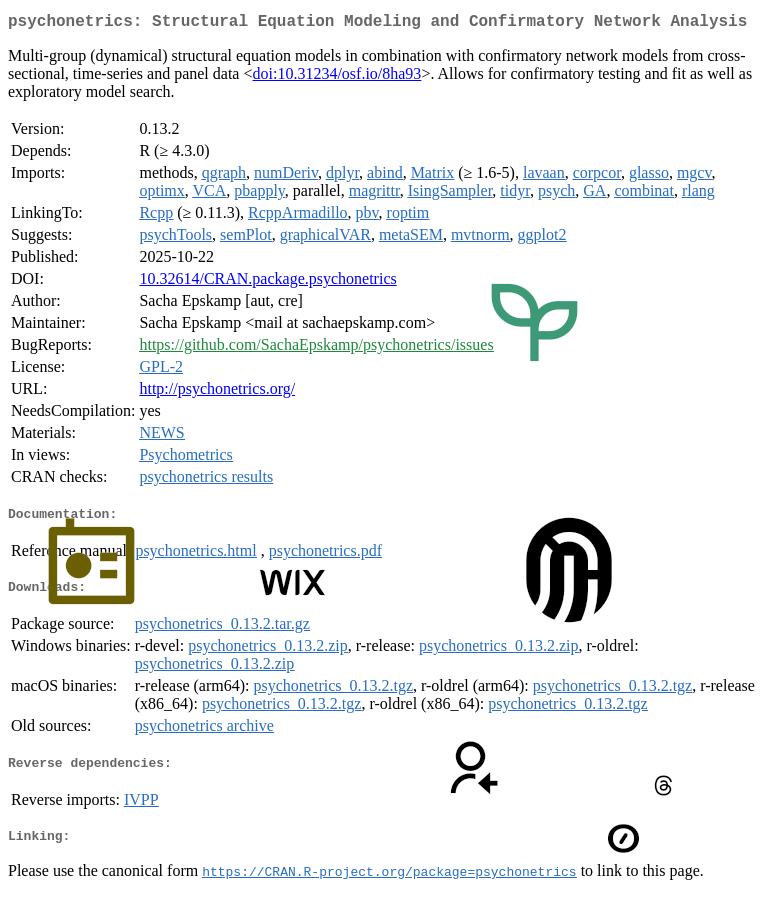 The width and height of the screenshot is (768, 912). Describe the element at coordinates (292, 582) in the screenshot. I see `wix website builder logo` at that location.